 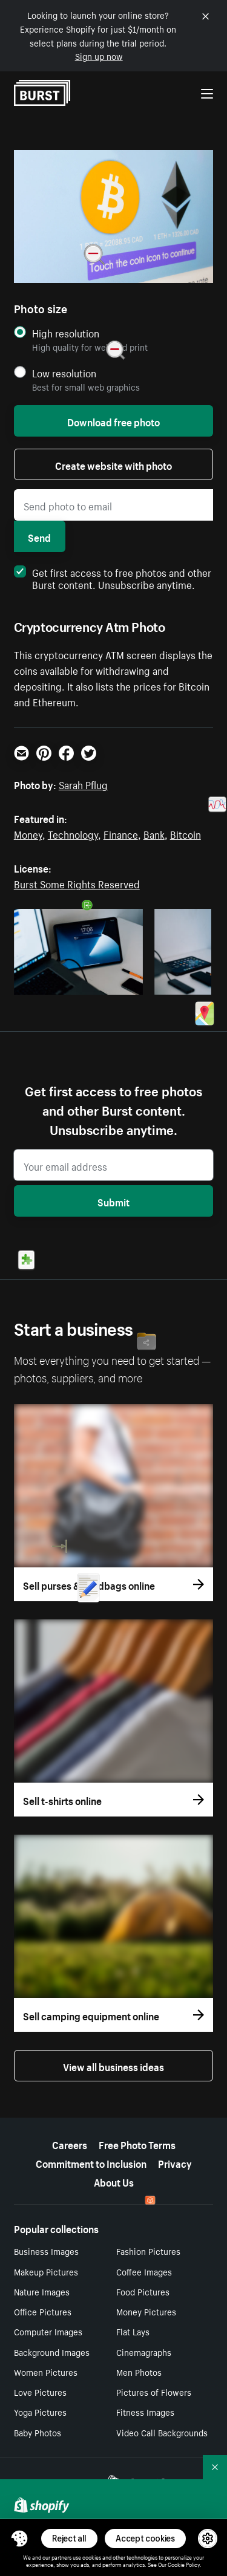 What do you see at coordinates (26, 1260) in the screenshot?
I see `install a browser extension or add-on` at bounding box center [26, 1260].